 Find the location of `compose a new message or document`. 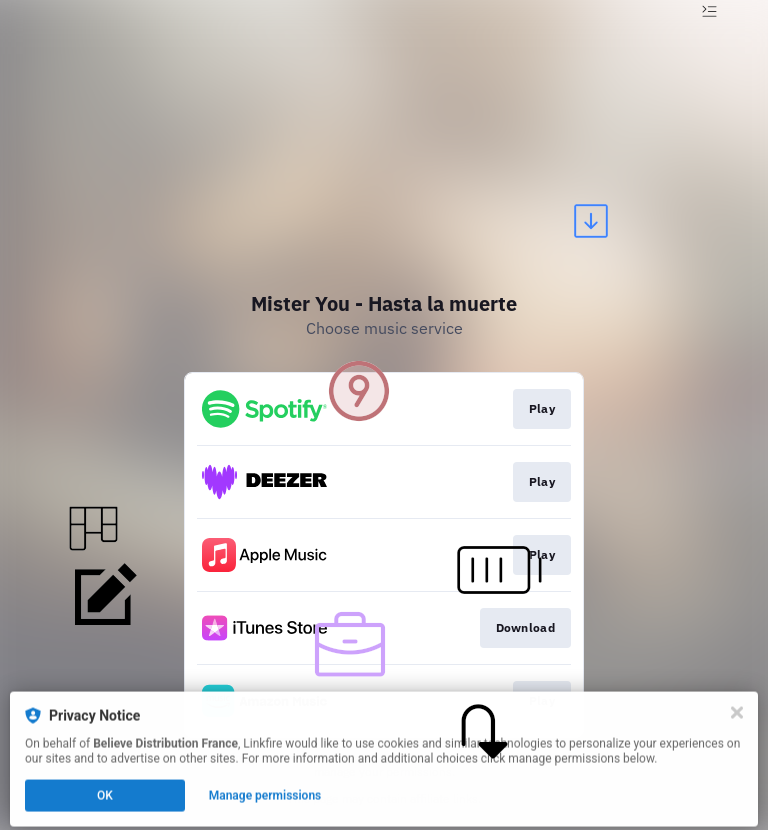

compose a new message or document is located at coordinates (106, 594).